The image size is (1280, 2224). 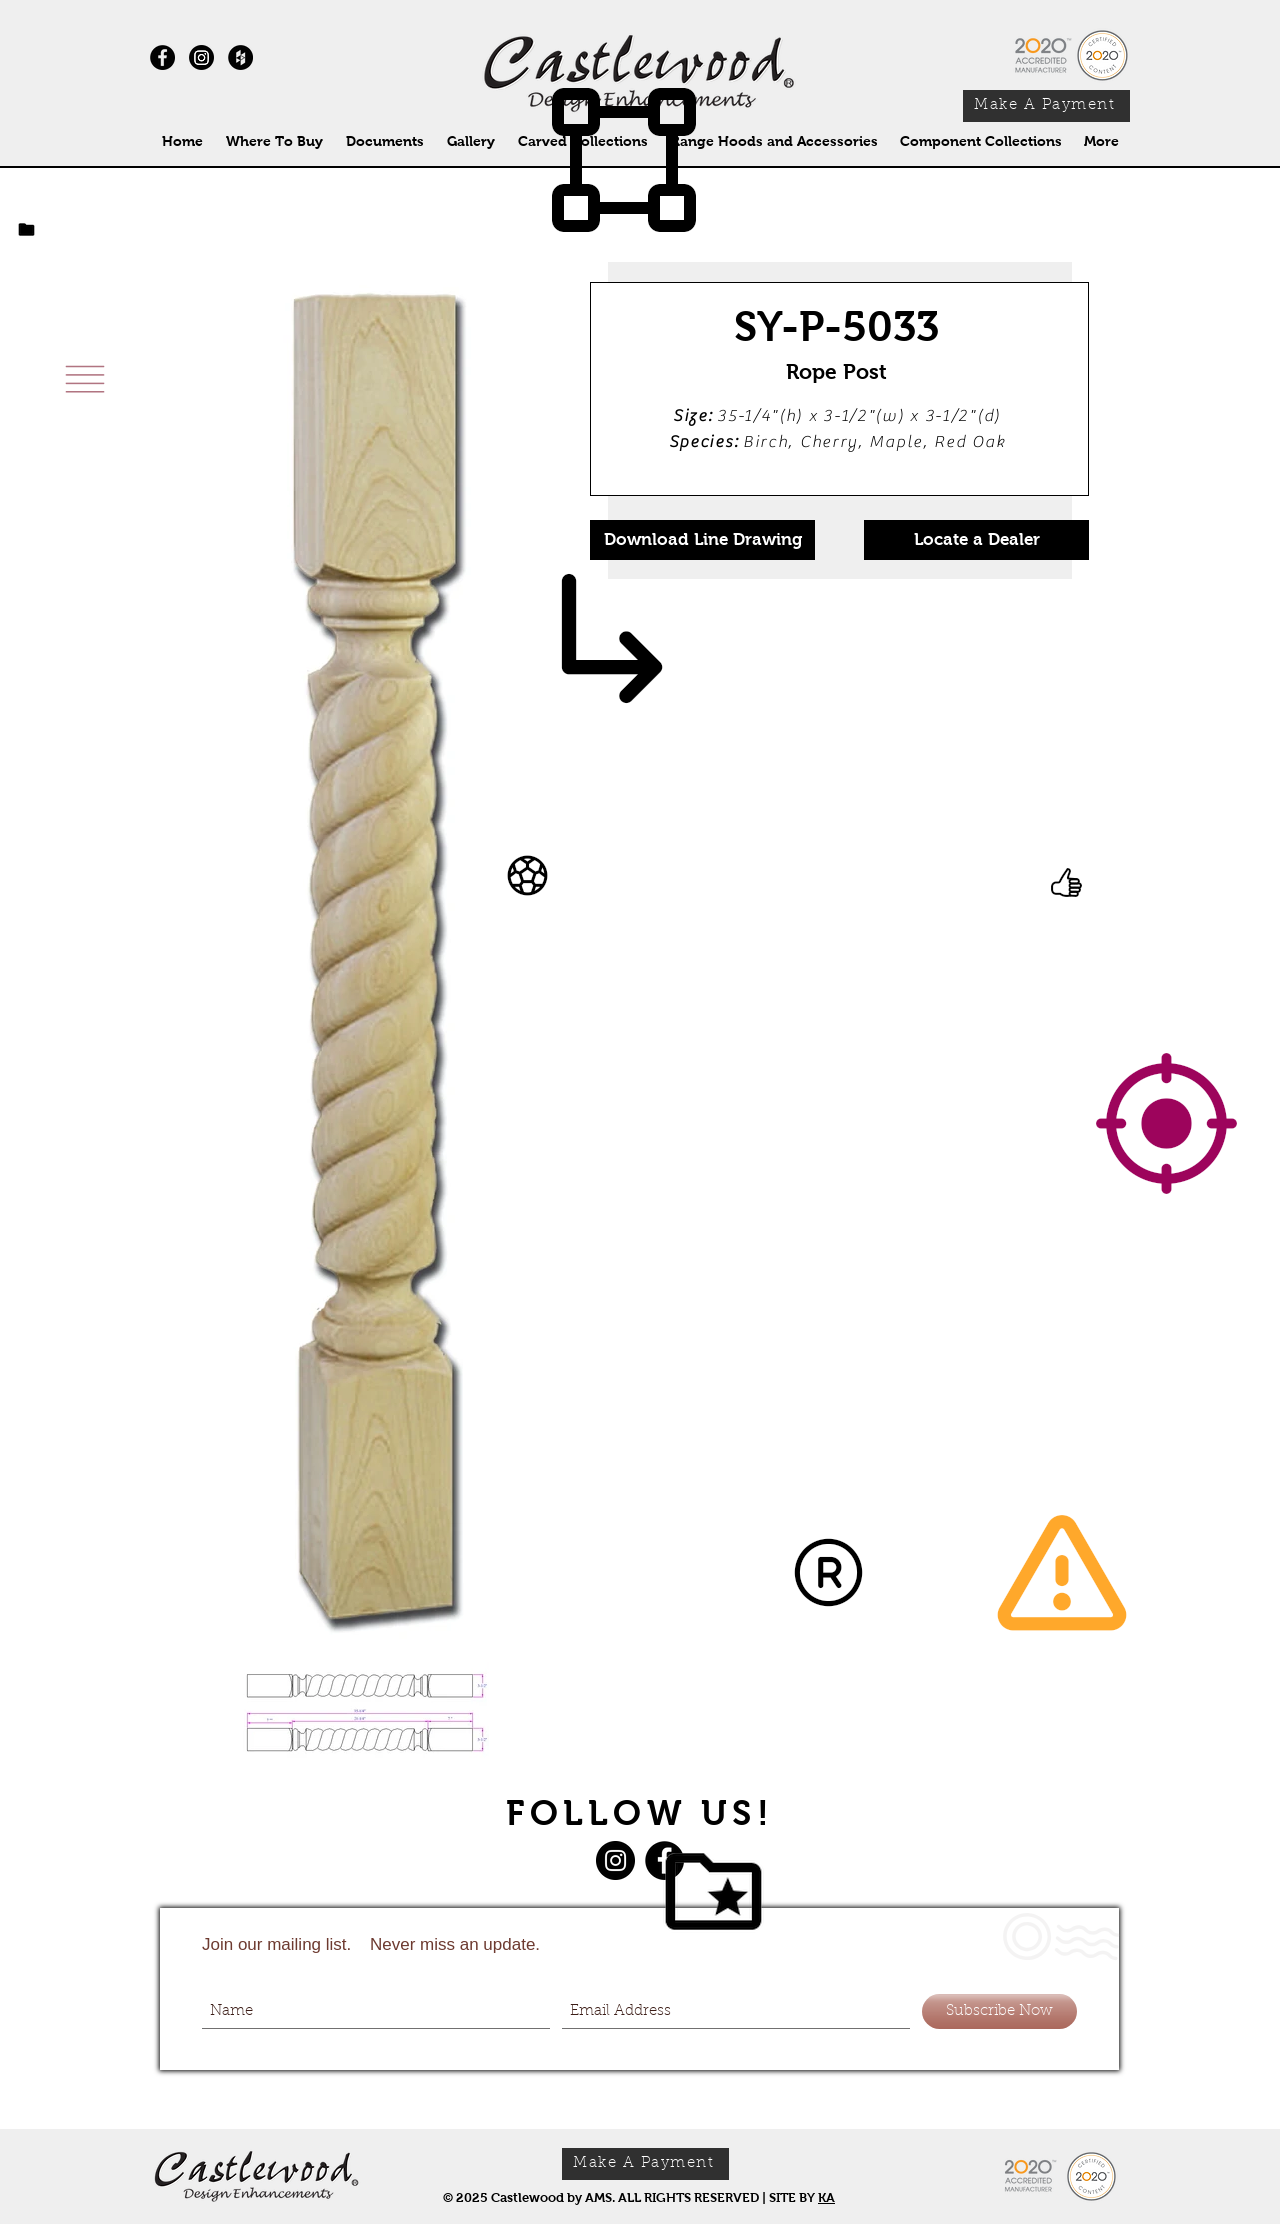 I want to click on justify text alignment, so click(x=85, y=380).